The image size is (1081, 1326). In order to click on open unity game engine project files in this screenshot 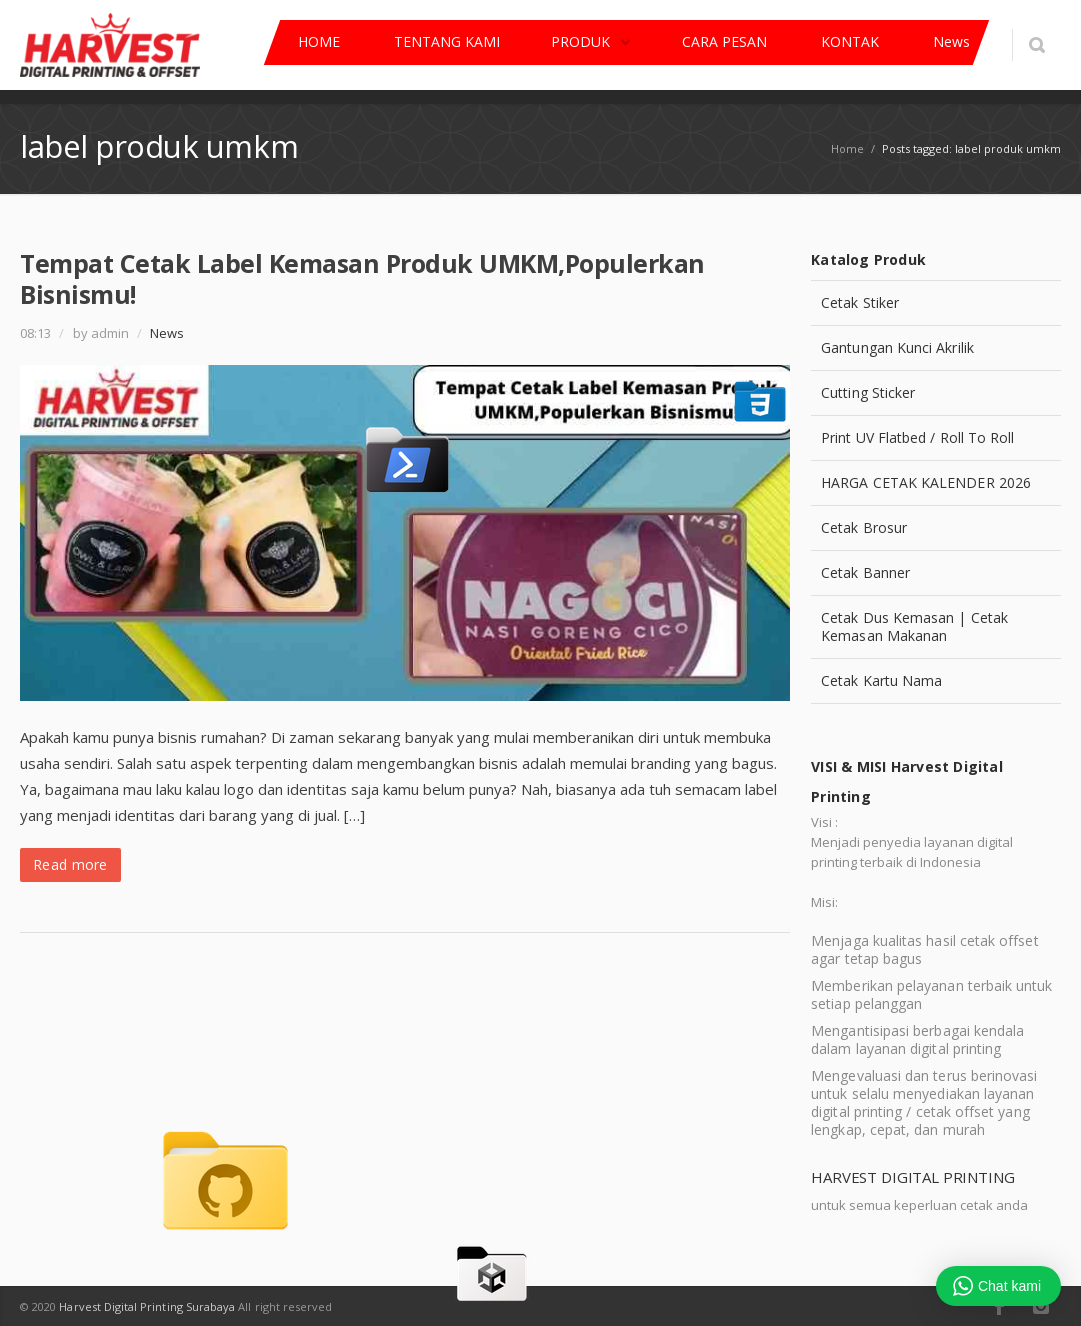, I will do `click(491, 1275)`.